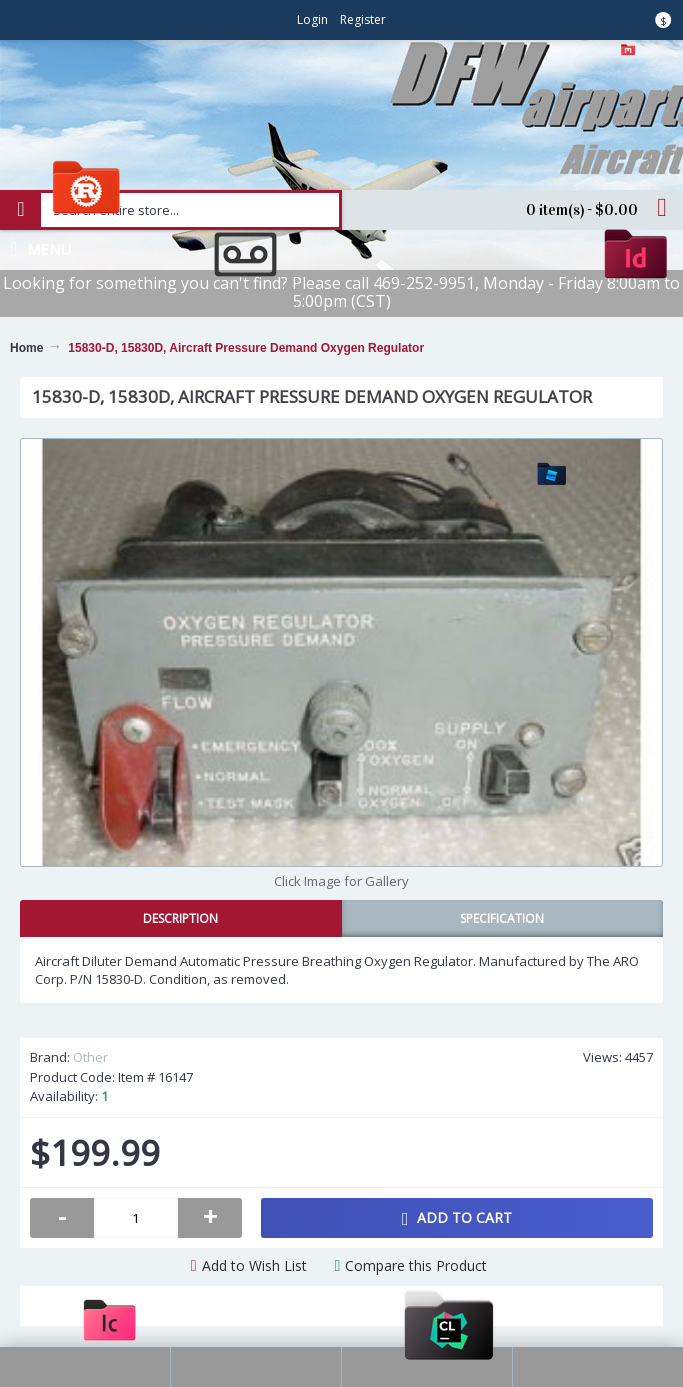  I want to click on open folder containing Adobe InCopy files, so click(109, 1321).